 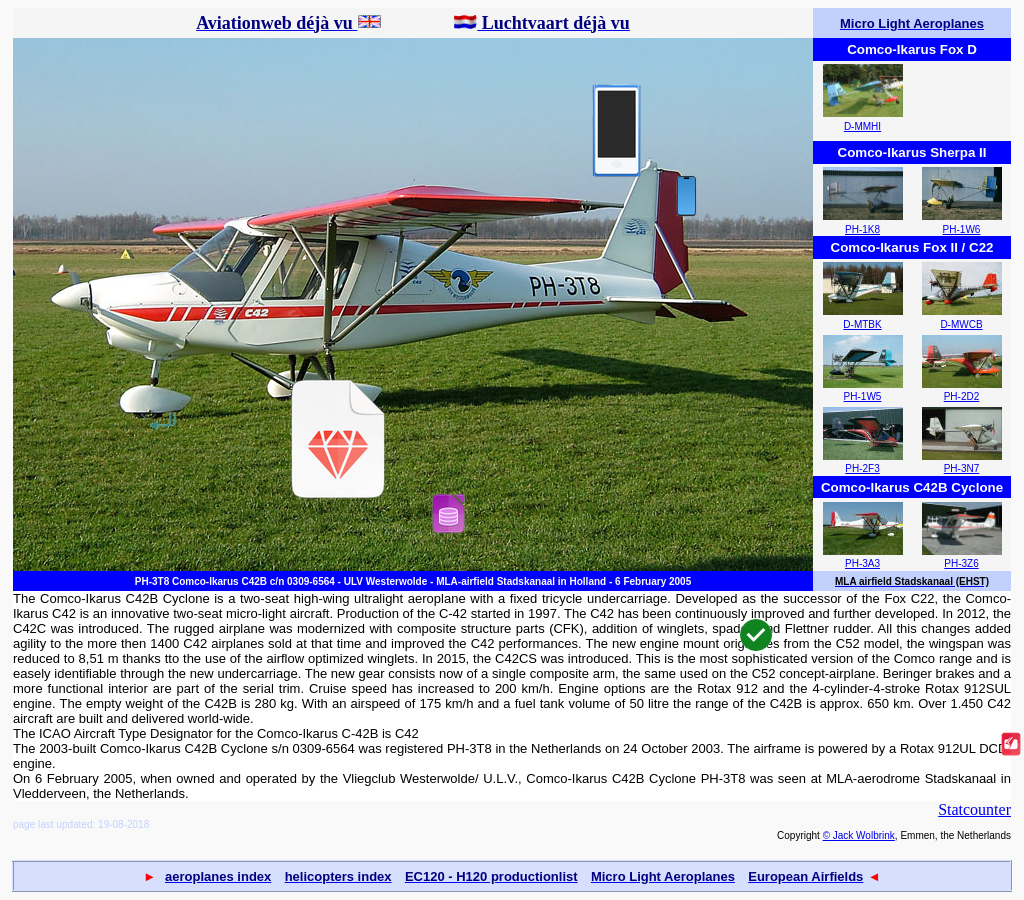 What do you see at coordinates (616, 130) in the screenshot?
I see `iPod nano device connected` at bounding box center [616, 130].